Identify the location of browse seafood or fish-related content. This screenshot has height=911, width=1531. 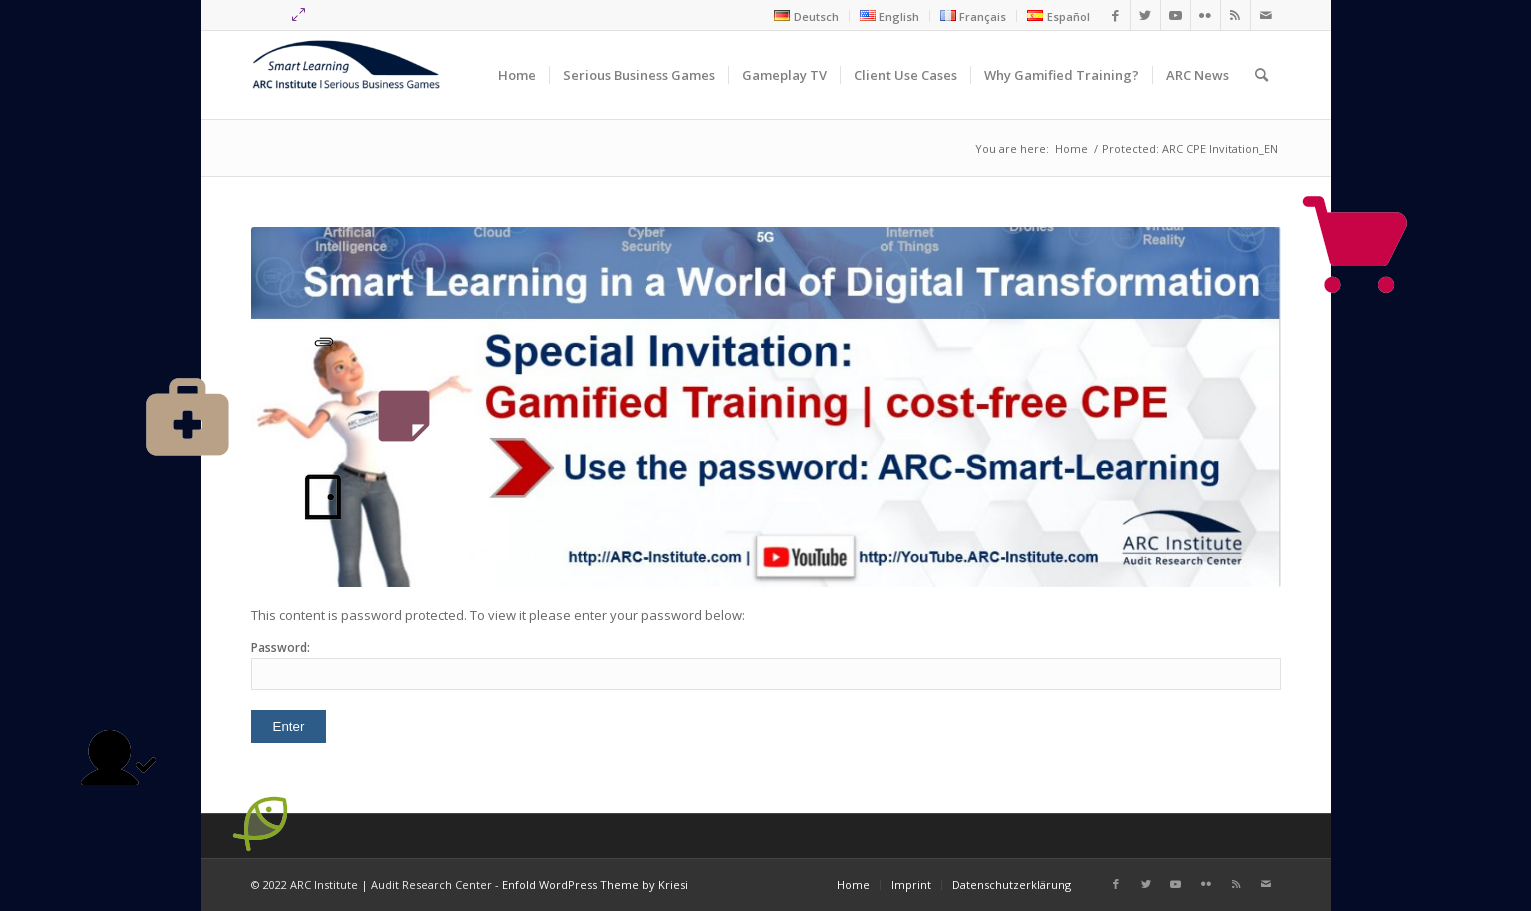
(262, 822).